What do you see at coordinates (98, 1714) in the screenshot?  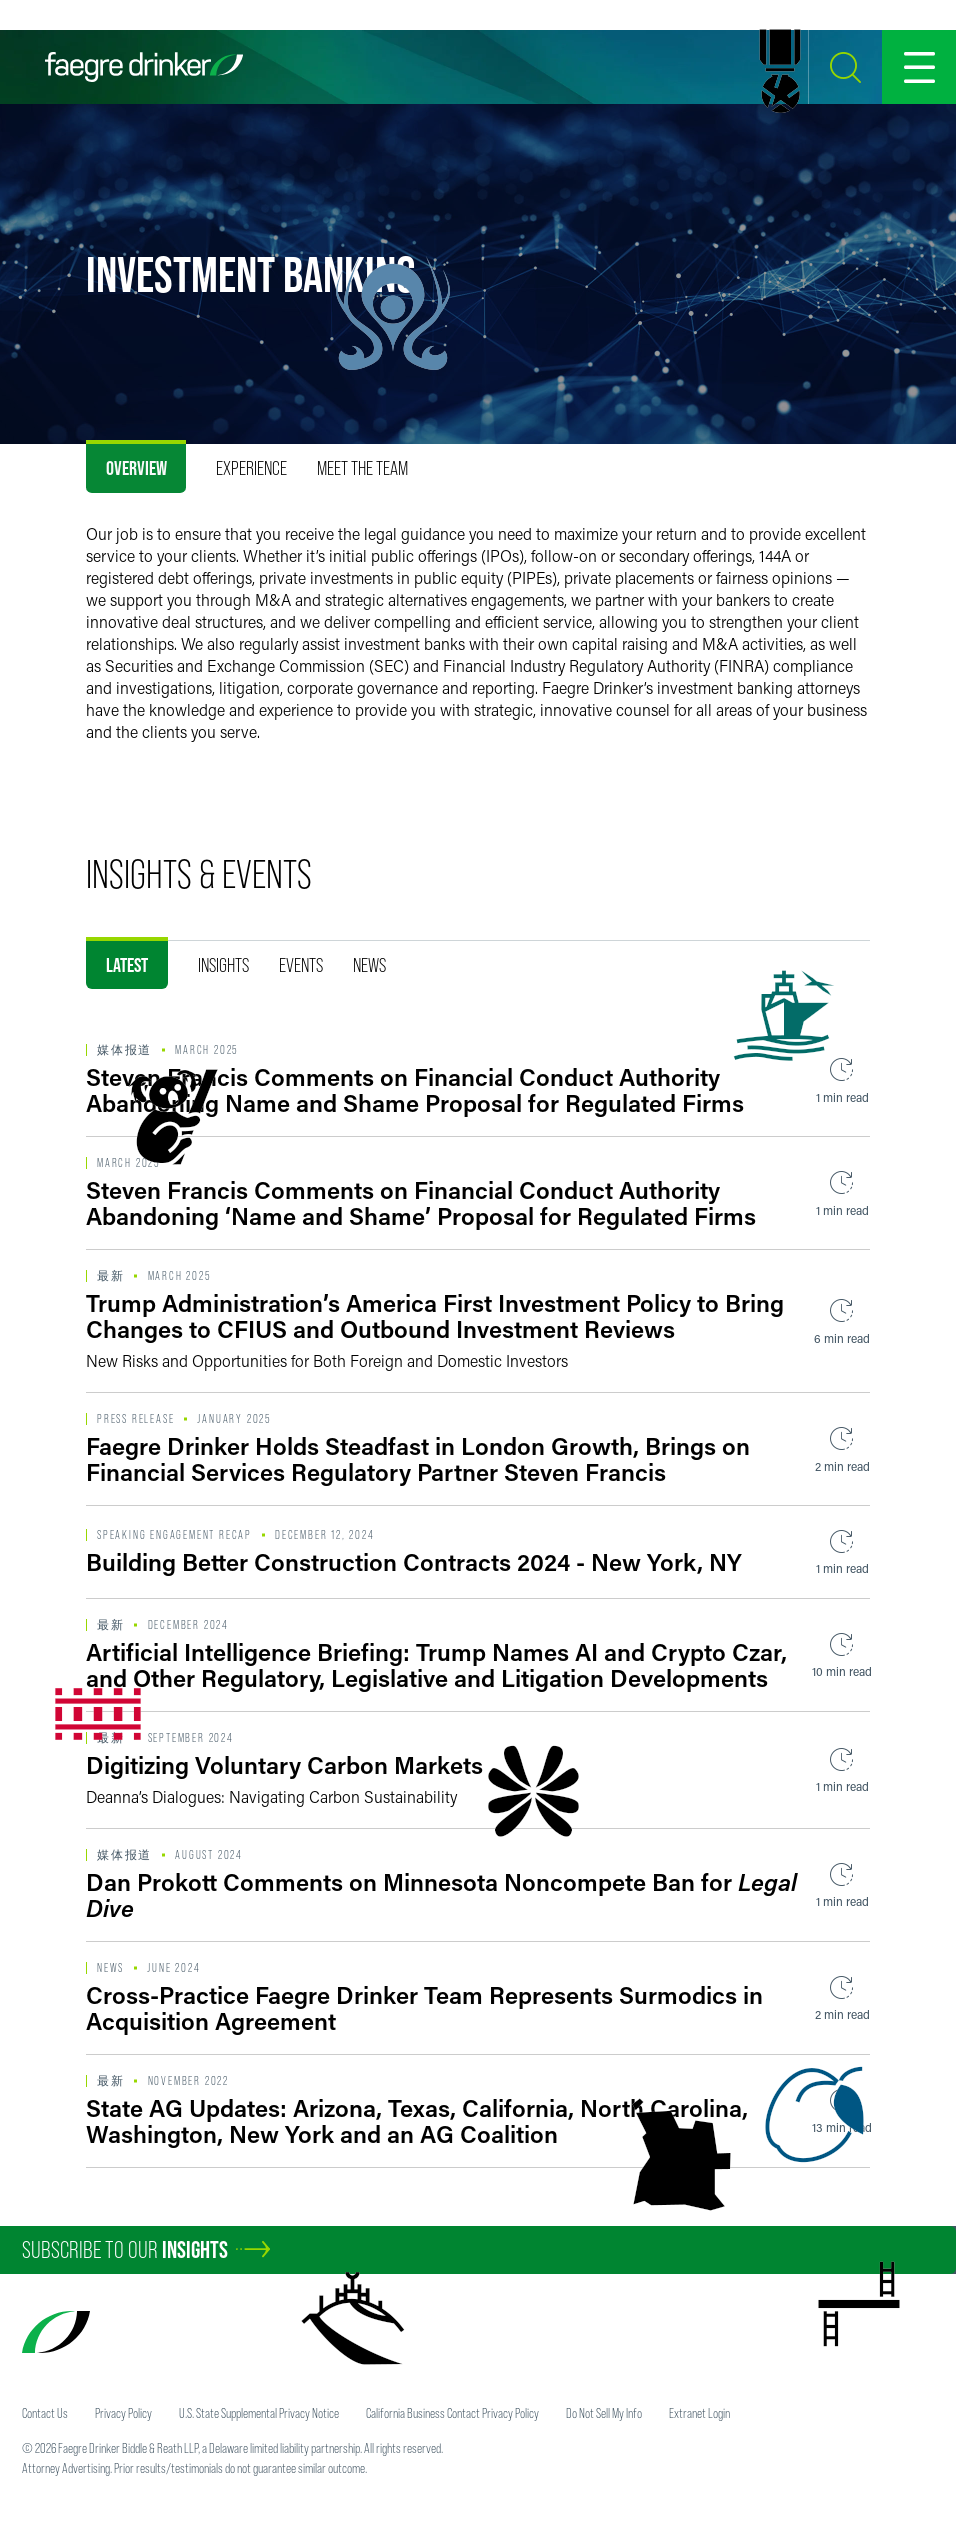 I see `access train or railway station information` at bounding box center [98, 1714].